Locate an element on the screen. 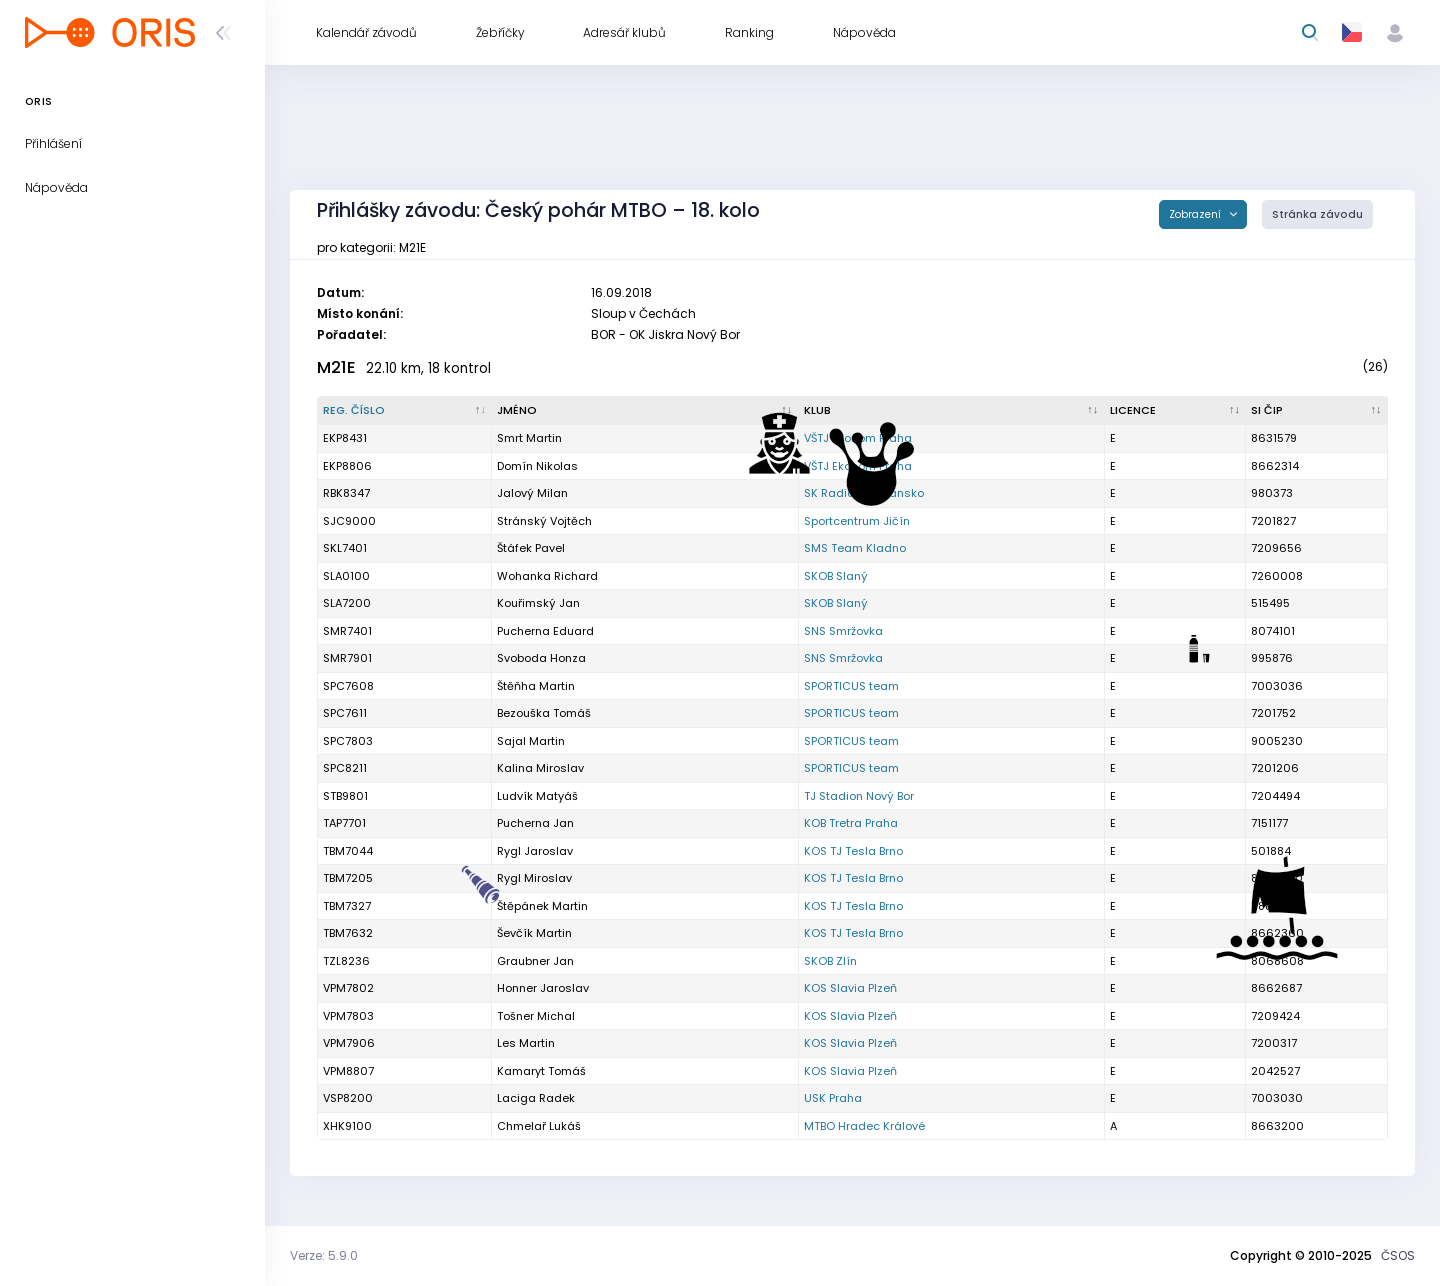 This screenshot has width=1440, height=1286. access healthcare or medical services is located at coordinates (779, 443).